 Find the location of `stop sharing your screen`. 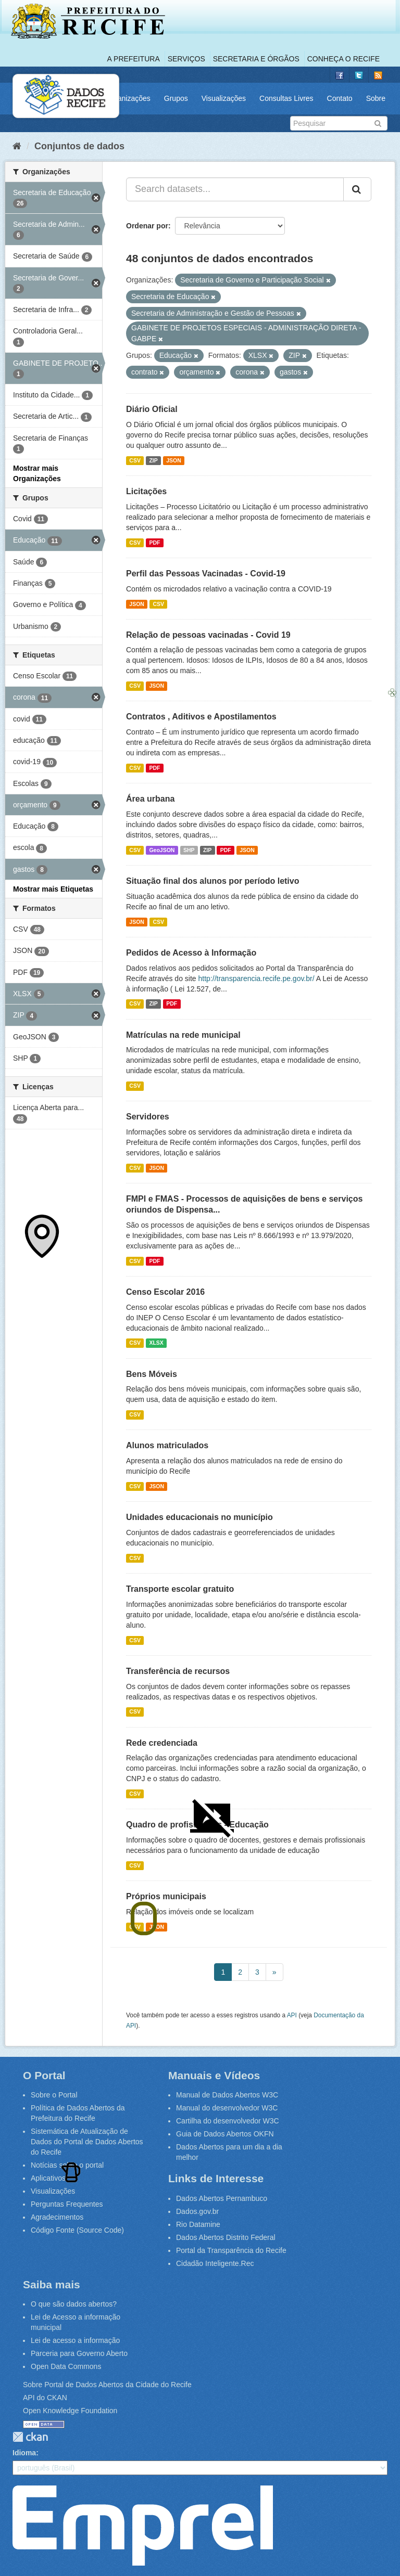

stop sharing your screen is located at coordinates (212, 1818).